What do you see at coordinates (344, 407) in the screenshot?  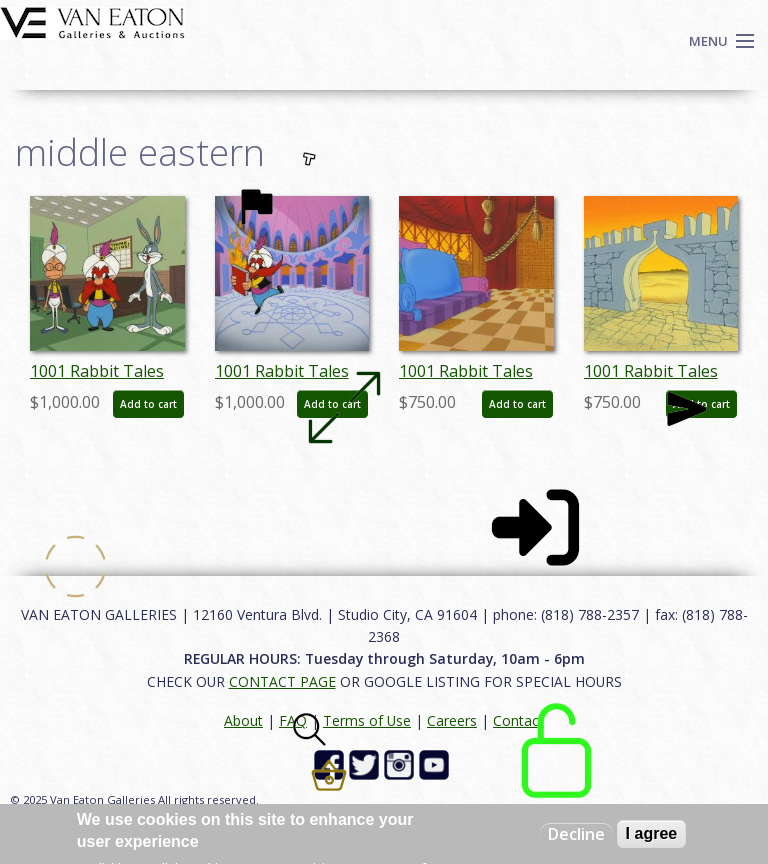 I see `expand to full screen` at bounding box center [344, 407].